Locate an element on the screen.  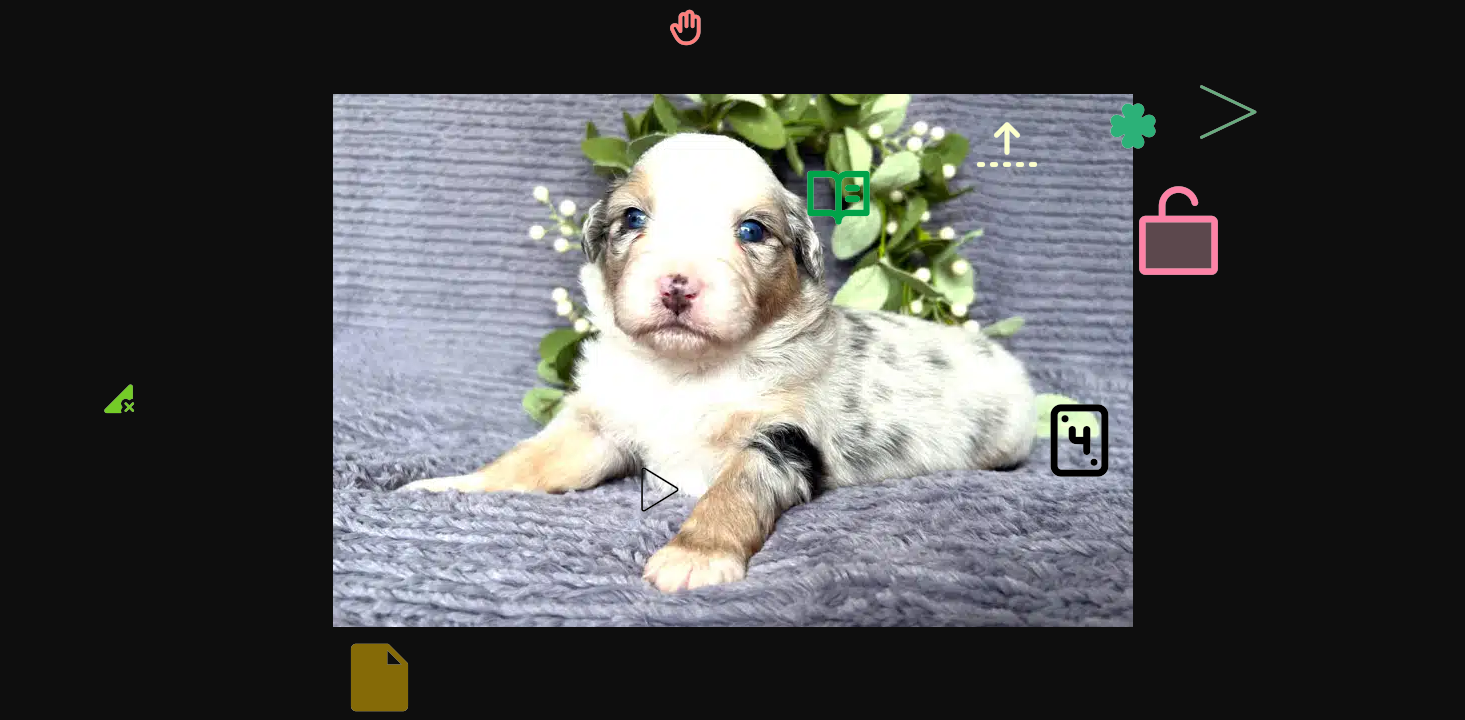
play media or start playback is located at coordinates (654, 489).